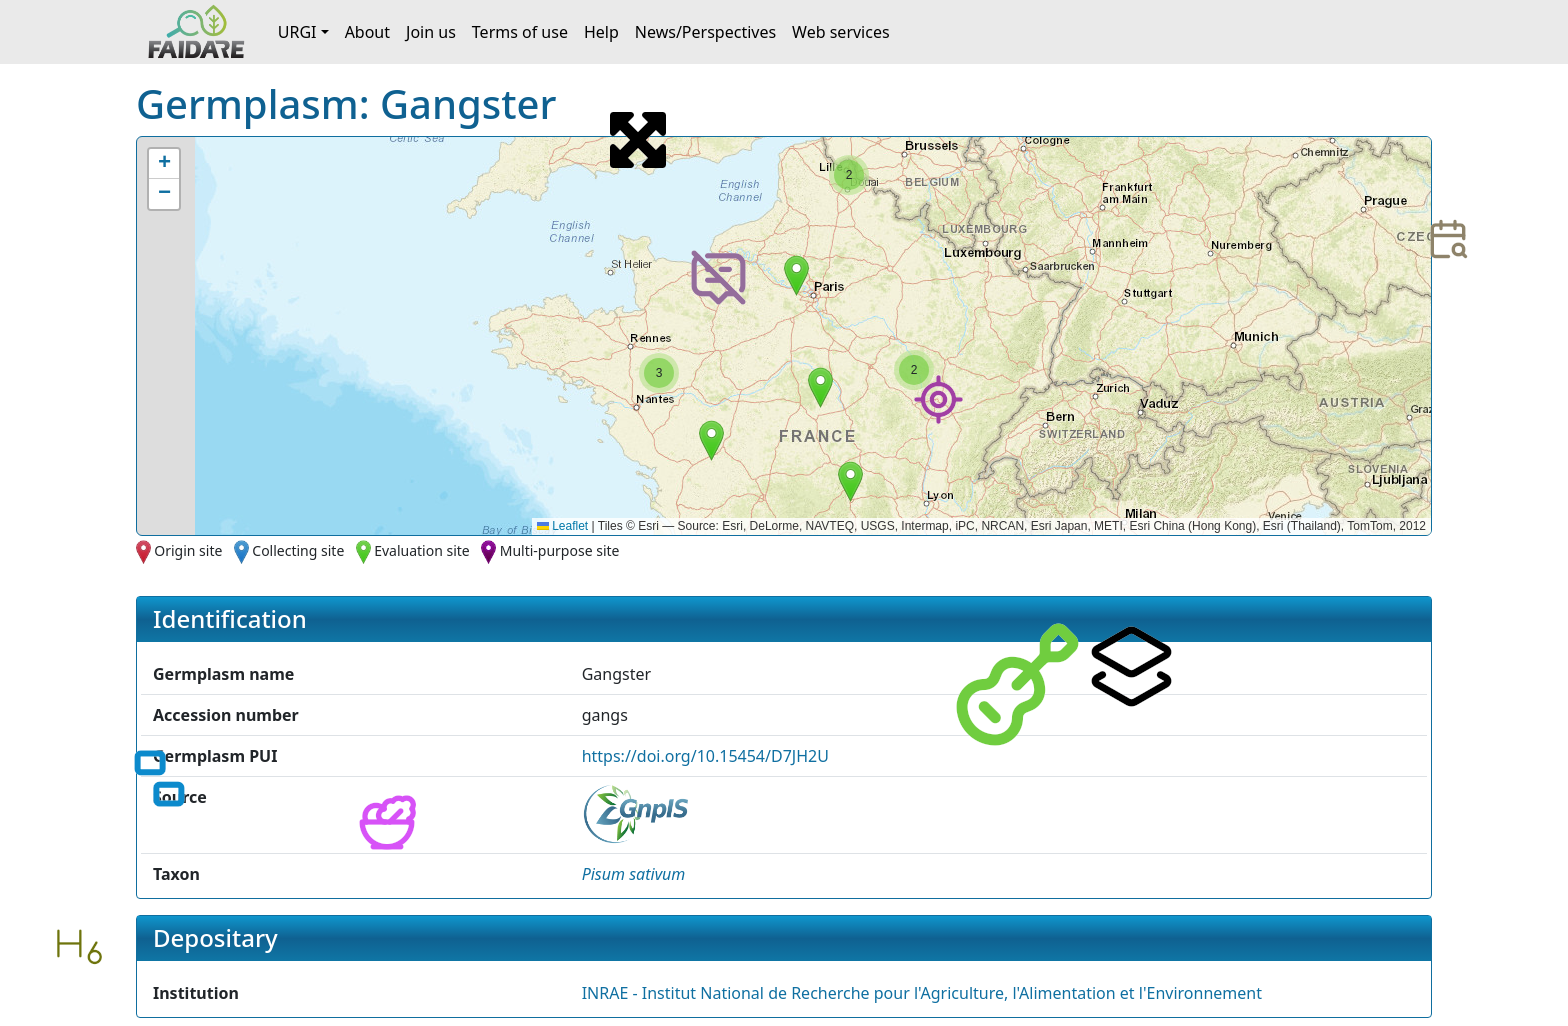 The width and height of the screenshot is (1568, 1026). What do you see at coordinates (718, 277) in the screenshot?
I see `messaging is disabled or unavailable` at bounding box center [718, 277].